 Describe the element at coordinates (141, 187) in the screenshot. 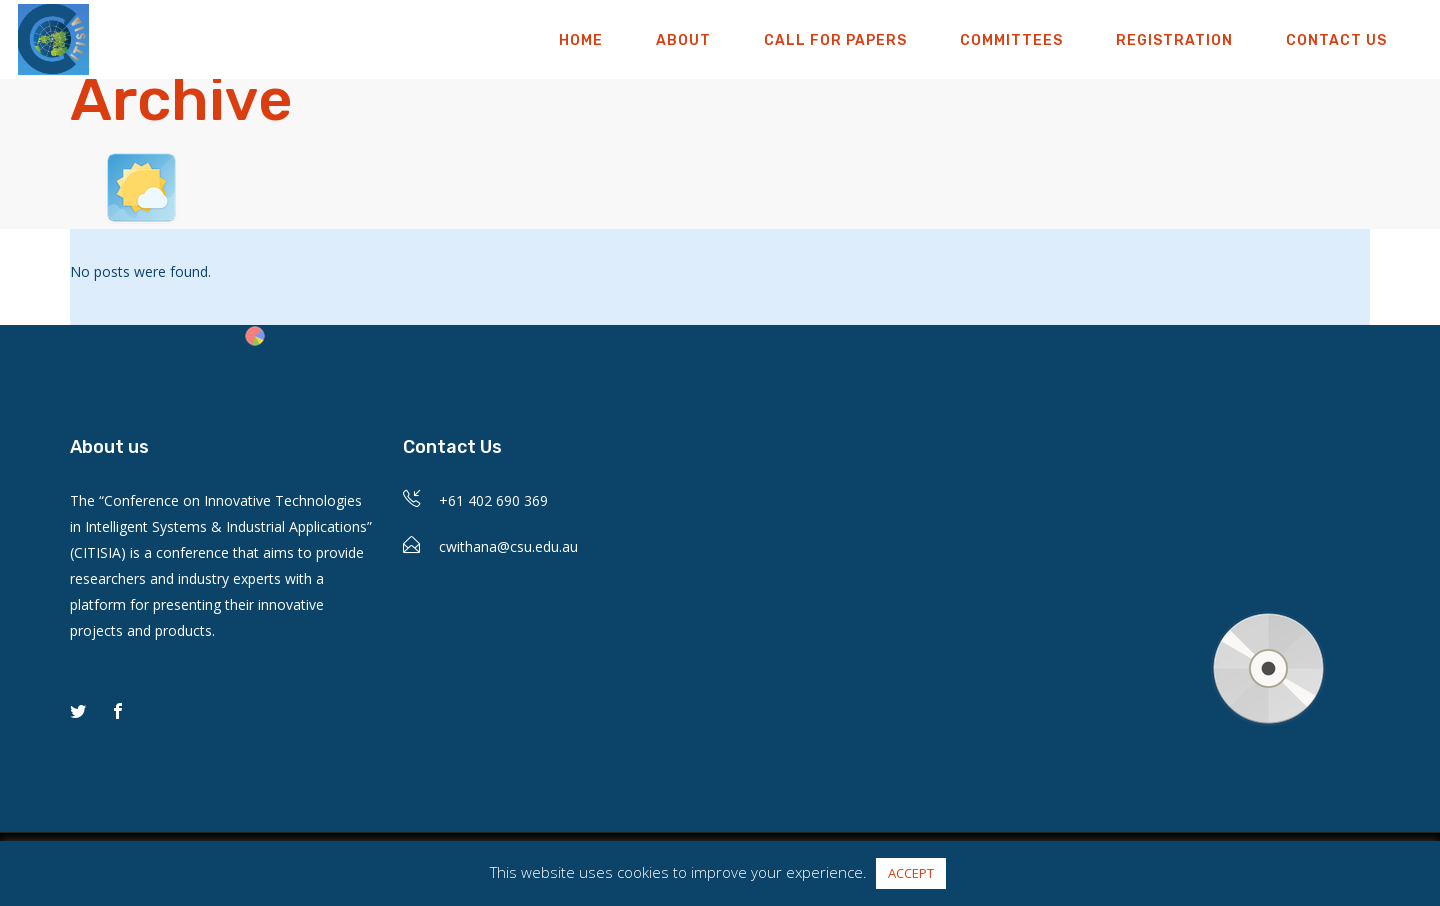

I see `open the weather app` at that location.